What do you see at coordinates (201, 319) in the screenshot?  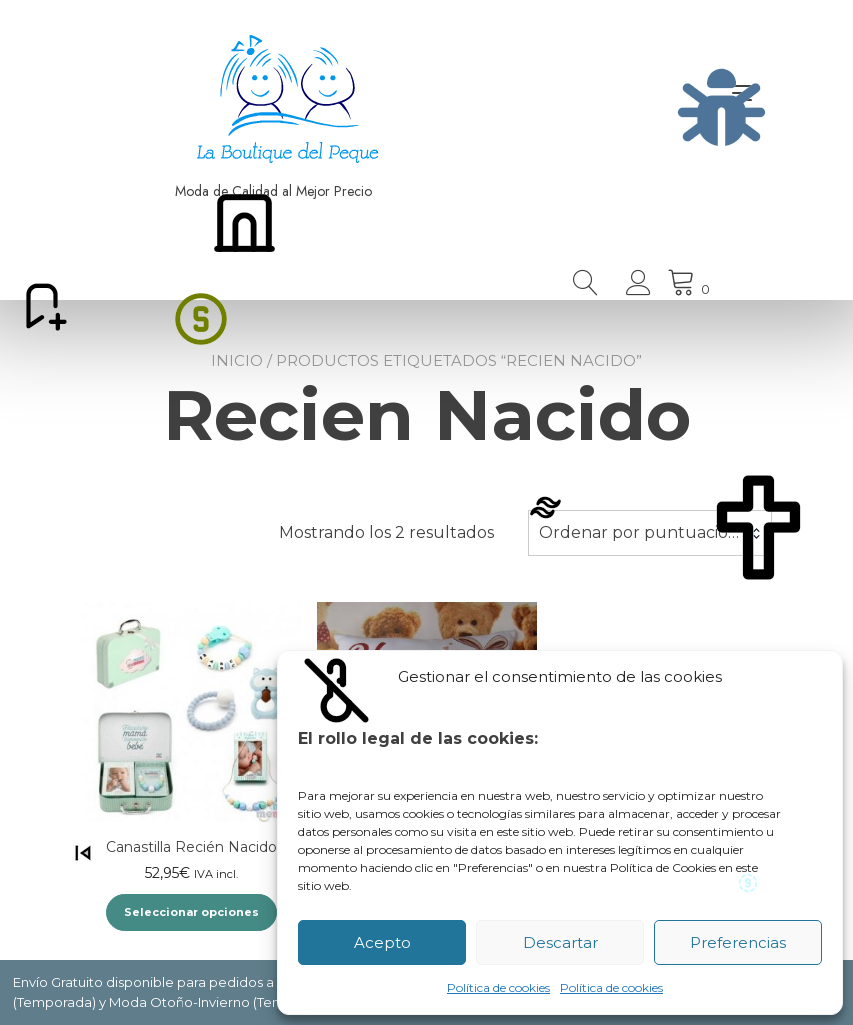 I see `indicates a word or item starting with "S"` at bounding box center [201, 319].